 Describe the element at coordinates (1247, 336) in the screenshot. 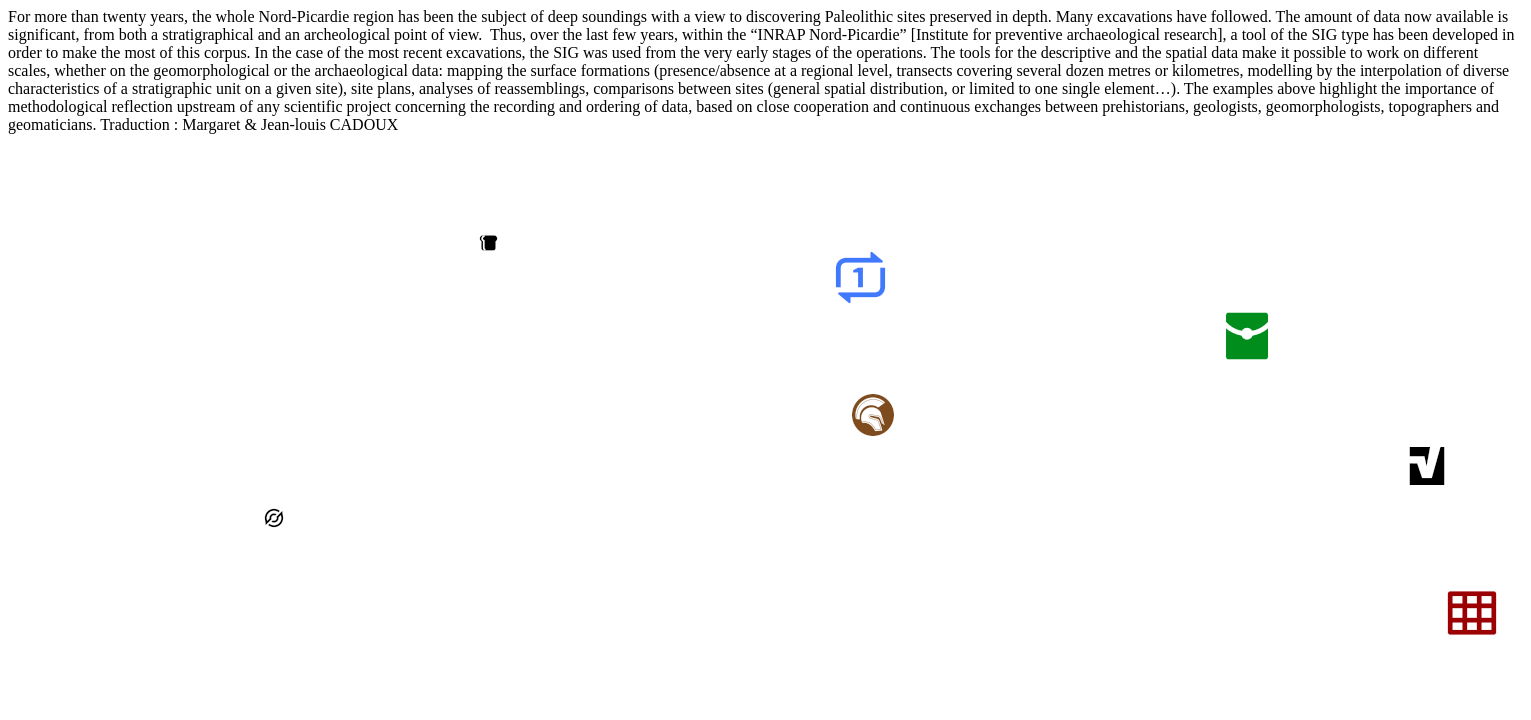

I see `send a red packet or digital gift money` at that location.